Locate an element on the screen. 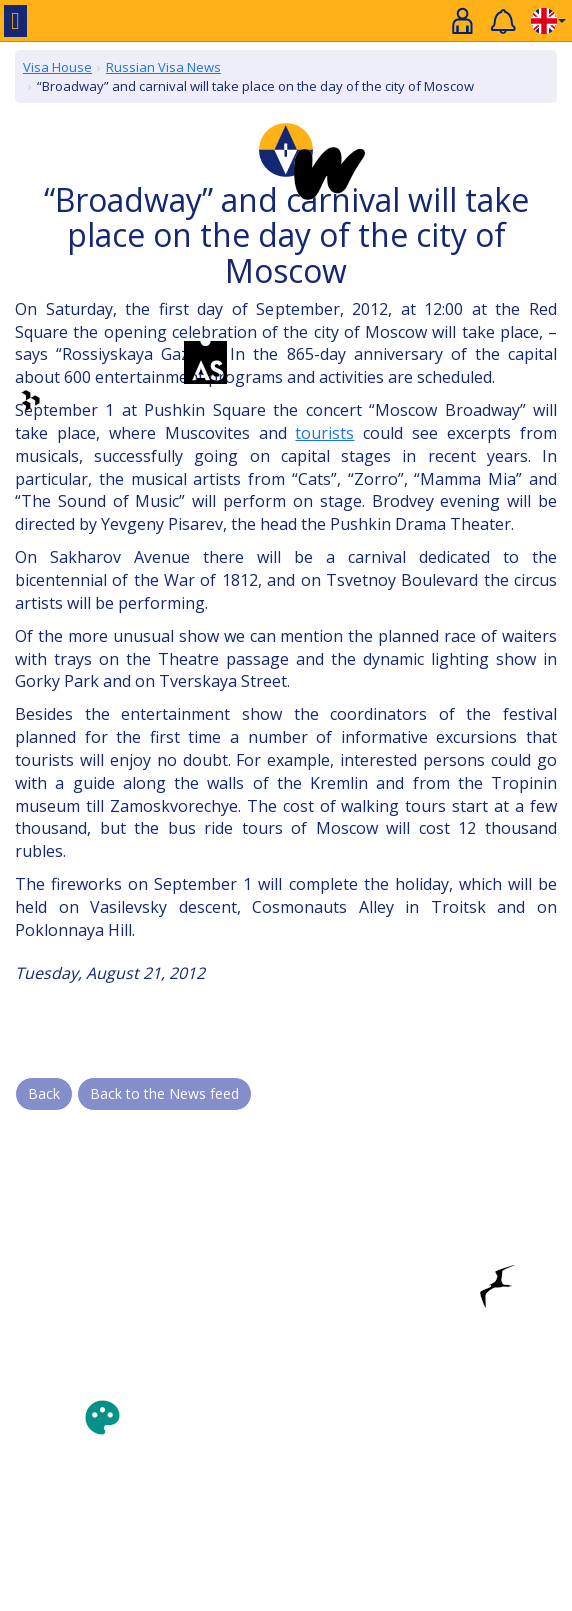 Image resolution: width=572 pixels, height=1611 pixels. open frigate NVR dashboard is located at coordinates (497, 1286).